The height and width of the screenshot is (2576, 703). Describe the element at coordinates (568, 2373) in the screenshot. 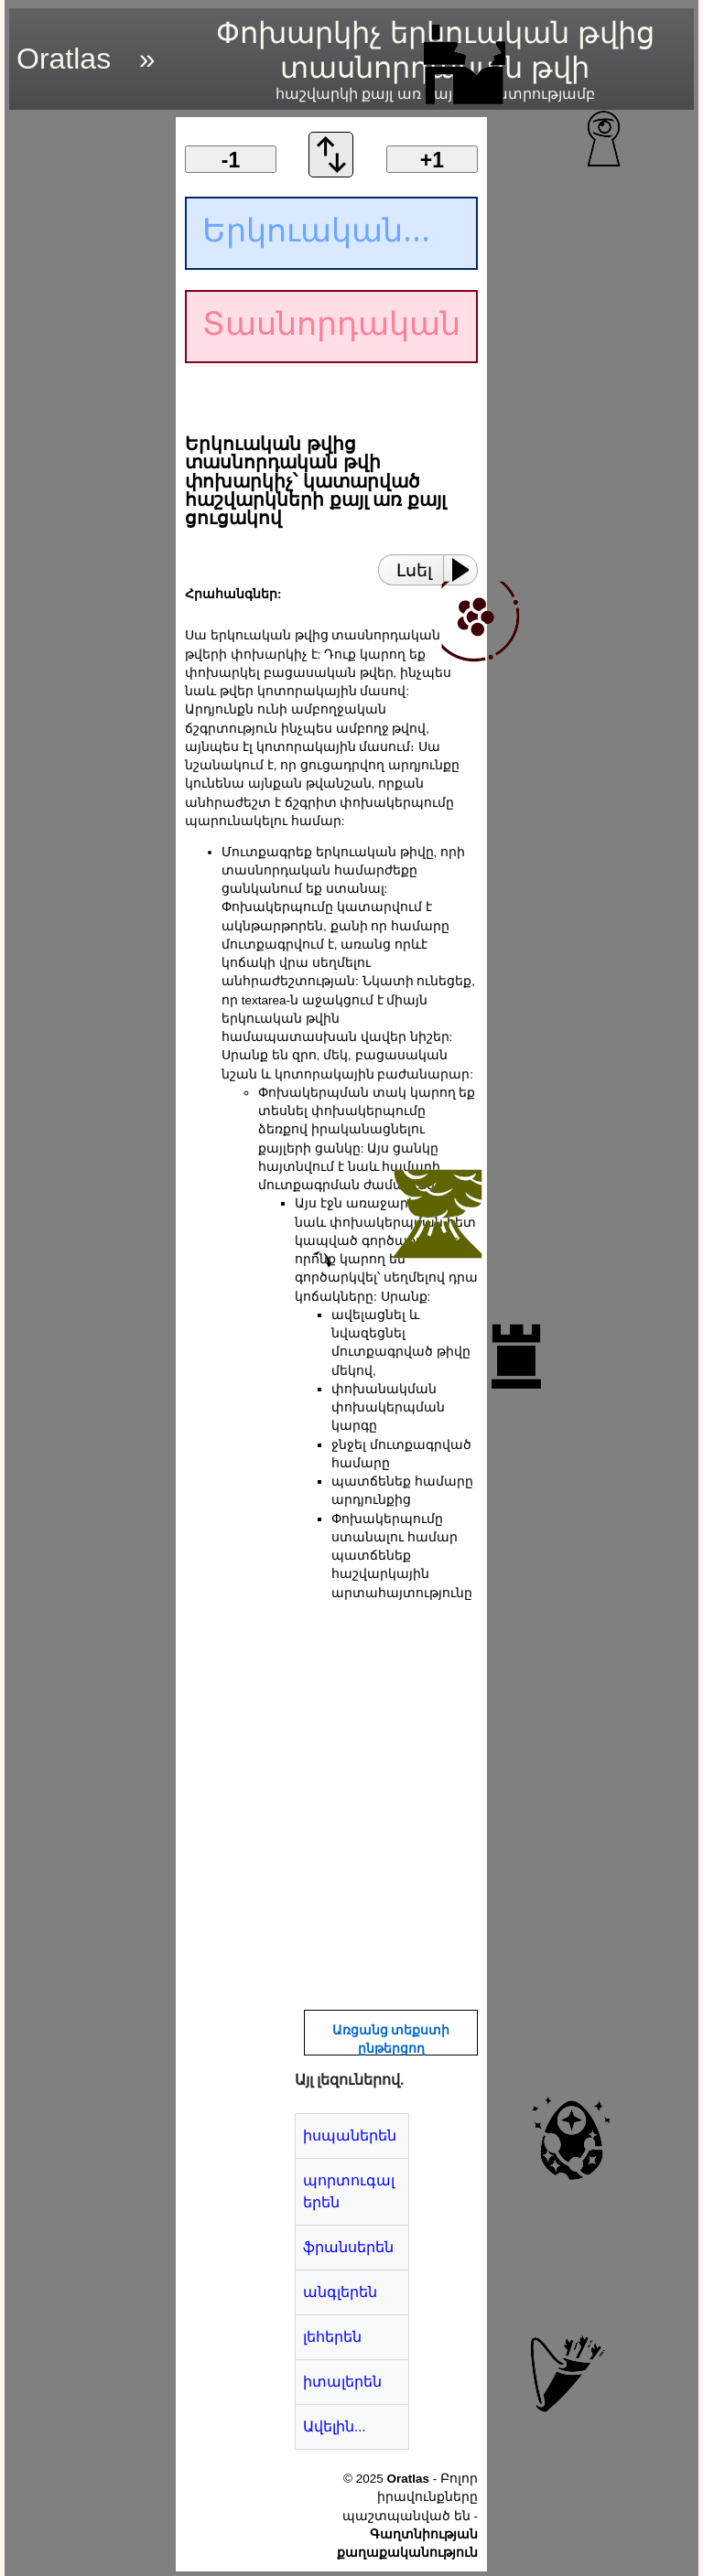

I see `equip or access arrow ammunition` at that location.